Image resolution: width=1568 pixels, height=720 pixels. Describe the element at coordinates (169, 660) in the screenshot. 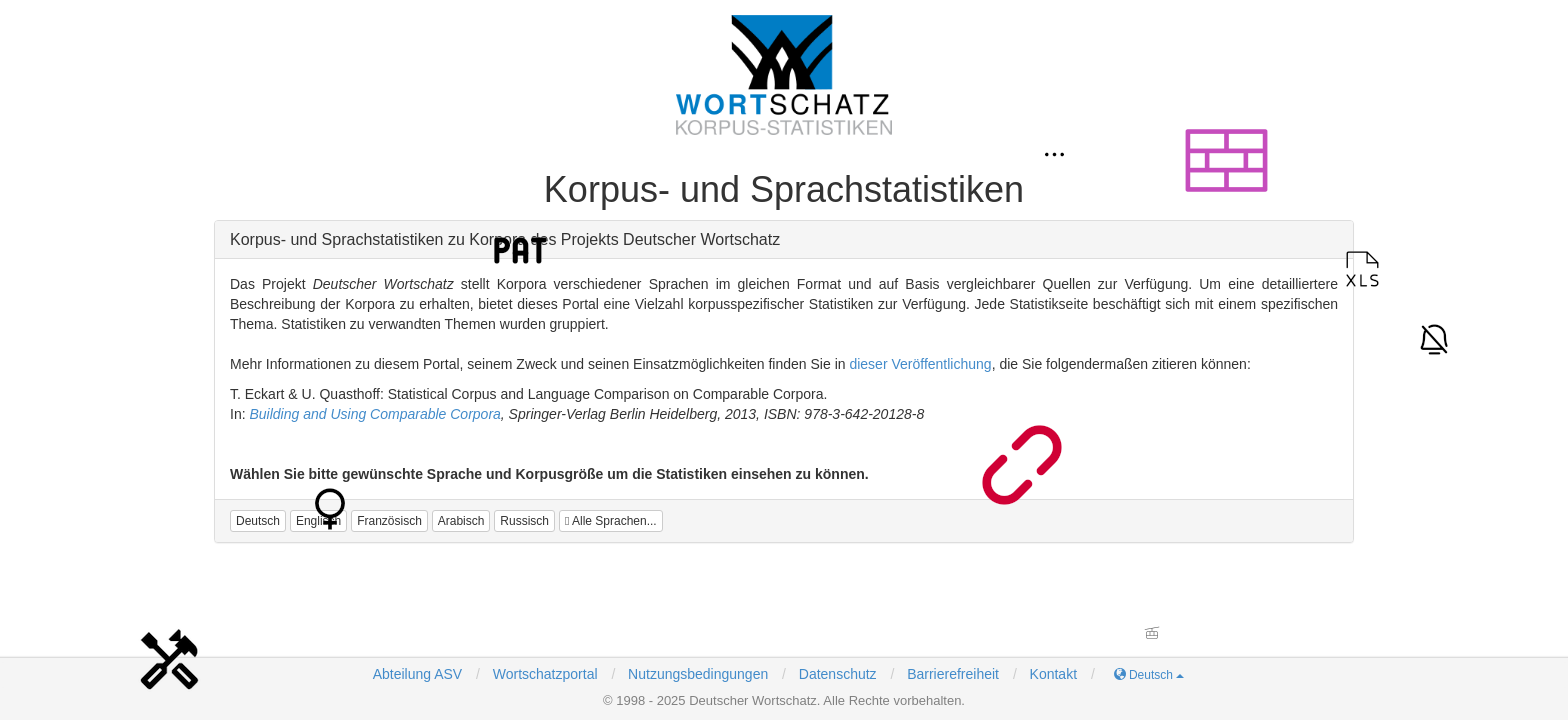

I see `access tools and settings` at that location.